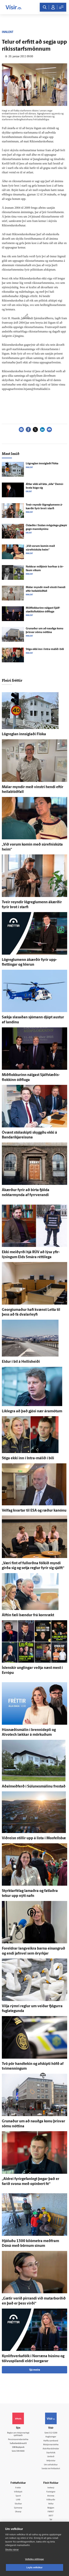 The image size is (69, 2576). Describe the element at coordinates (52, 817) in the screenshot. I see `merge or combine selected layers` at that location.